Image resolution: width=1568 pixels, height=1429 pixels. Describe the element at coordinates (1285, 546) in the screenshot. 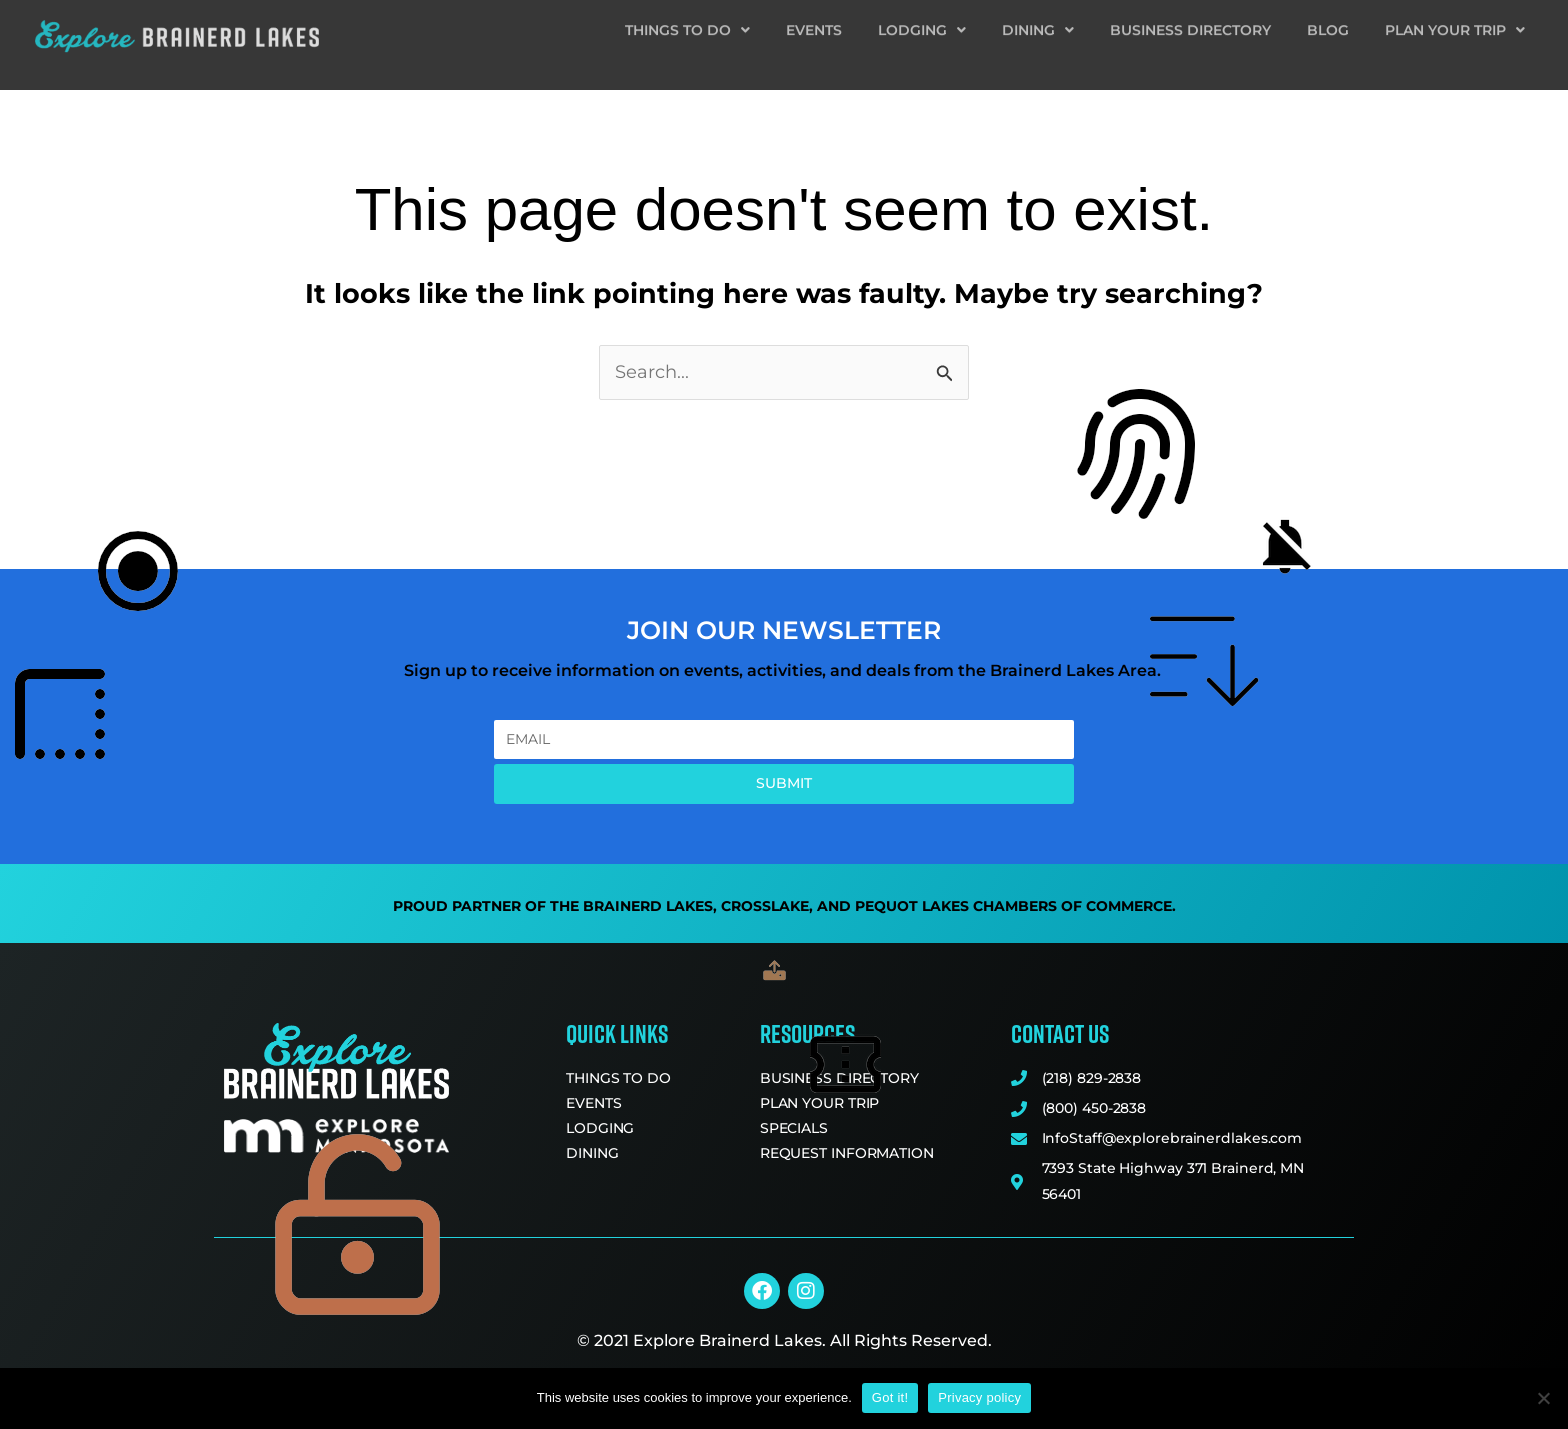

I see `mute or disable notifications` at that location.